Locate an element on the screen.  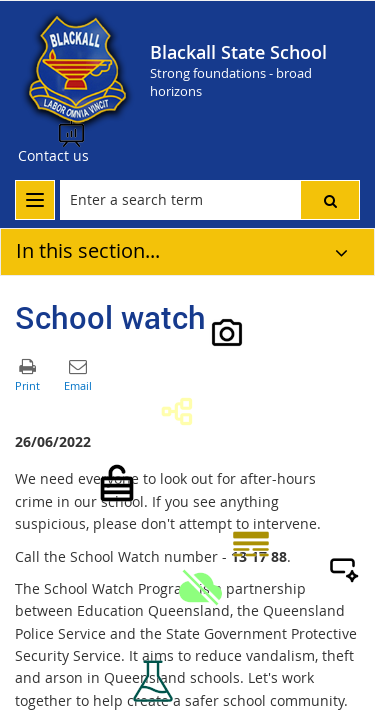
adjust gradient or color fill settings is located at coordinates (251, 544).